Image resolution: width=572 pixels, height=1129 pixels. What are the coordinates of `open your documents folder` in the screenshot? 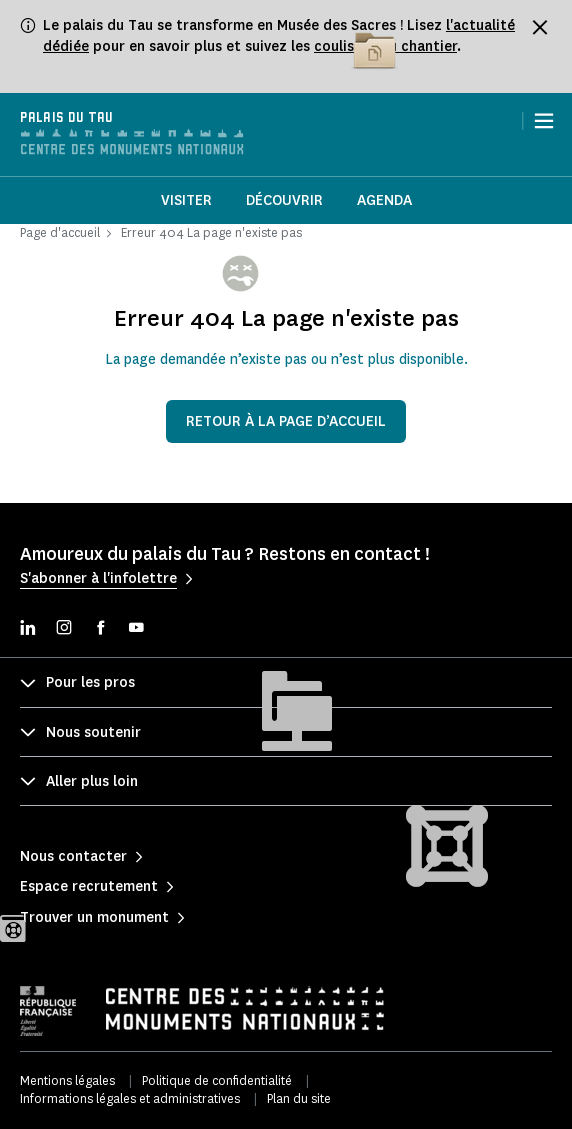 It's located at (374, 52).